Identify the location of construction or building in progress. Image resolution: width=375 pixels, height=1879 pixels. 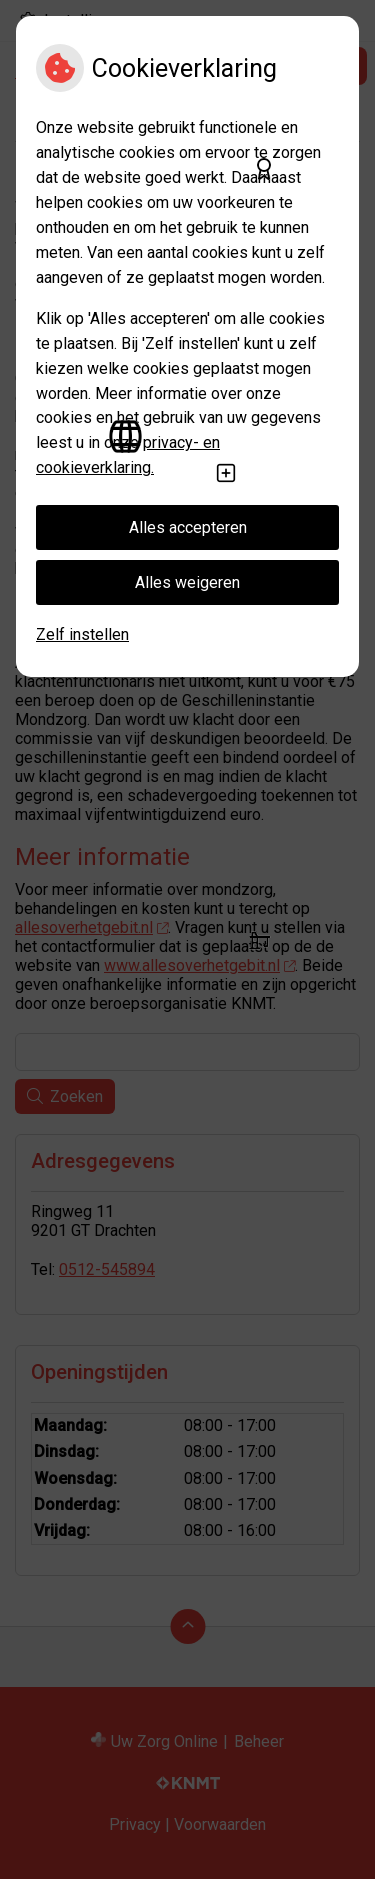
(259, 940).